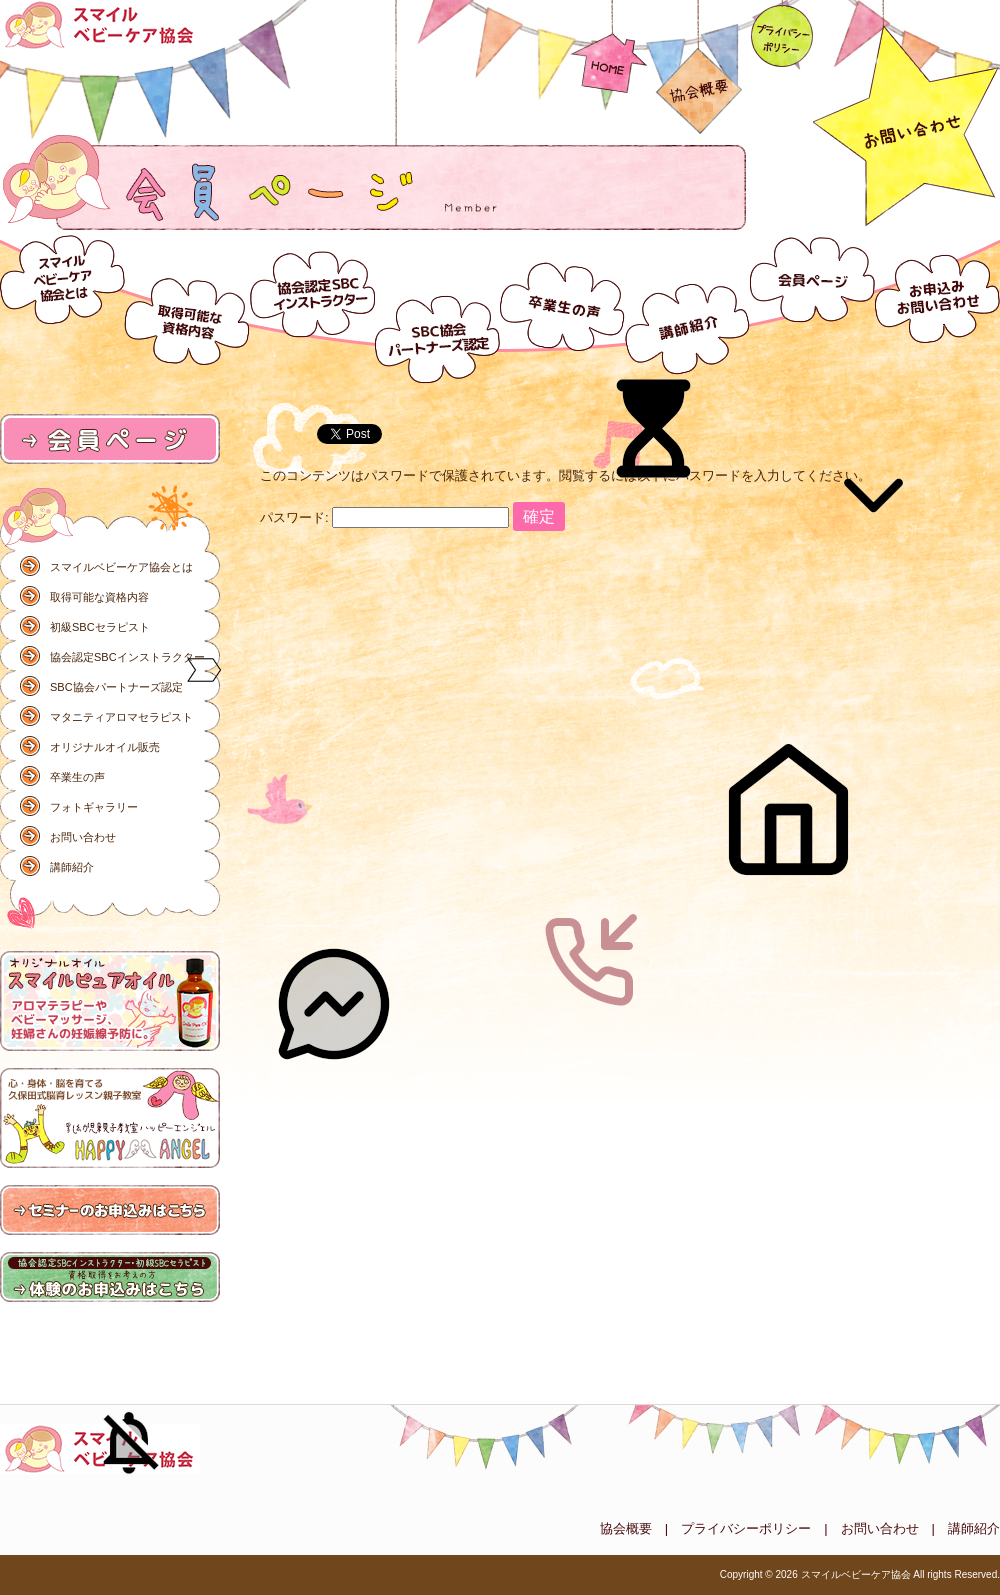 The image size is (1000, 1595). What do you see at coordinates (203, 670) in the screenshot?
I see `apply a tag or label to an item` at bounding box center [203, 670].